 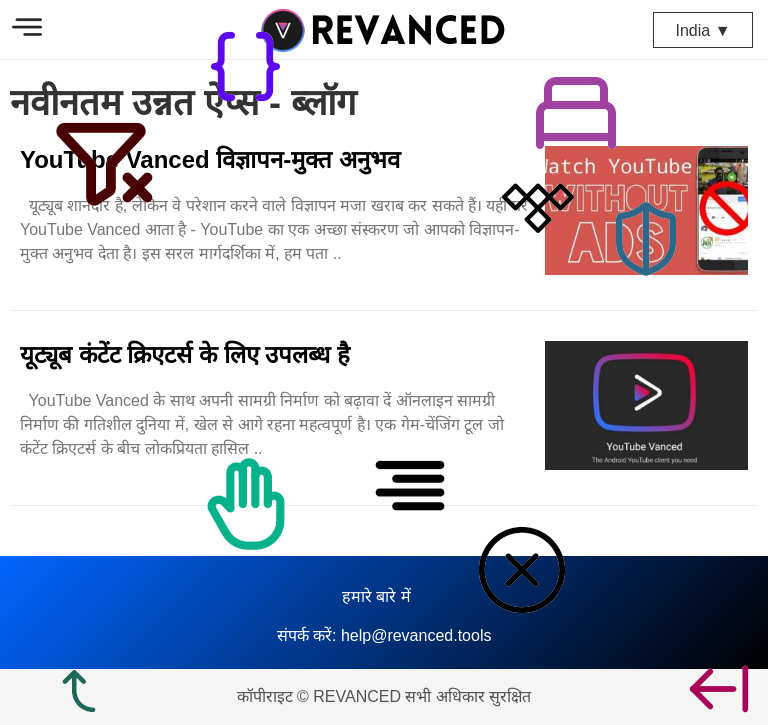 I want to click on close or dismiss a dialog, so click(x=522, y=570).